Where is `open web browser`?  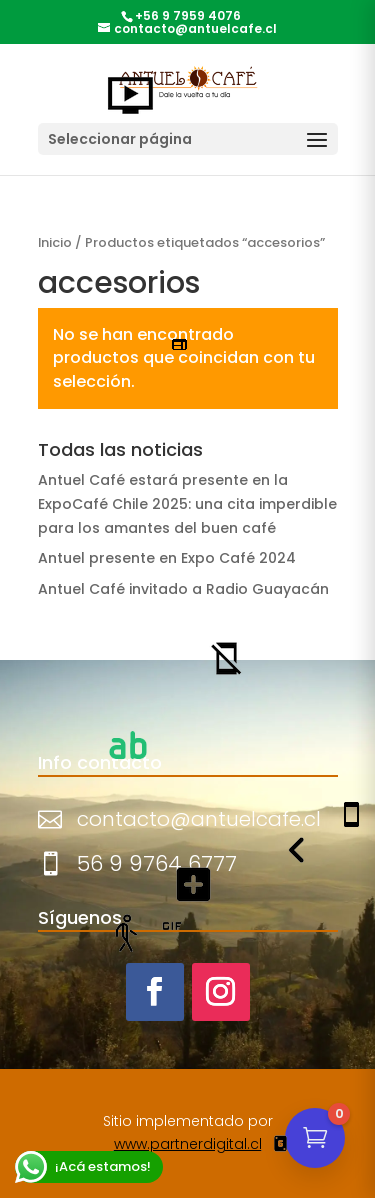 open web browser is located at coordinates (179, 344).